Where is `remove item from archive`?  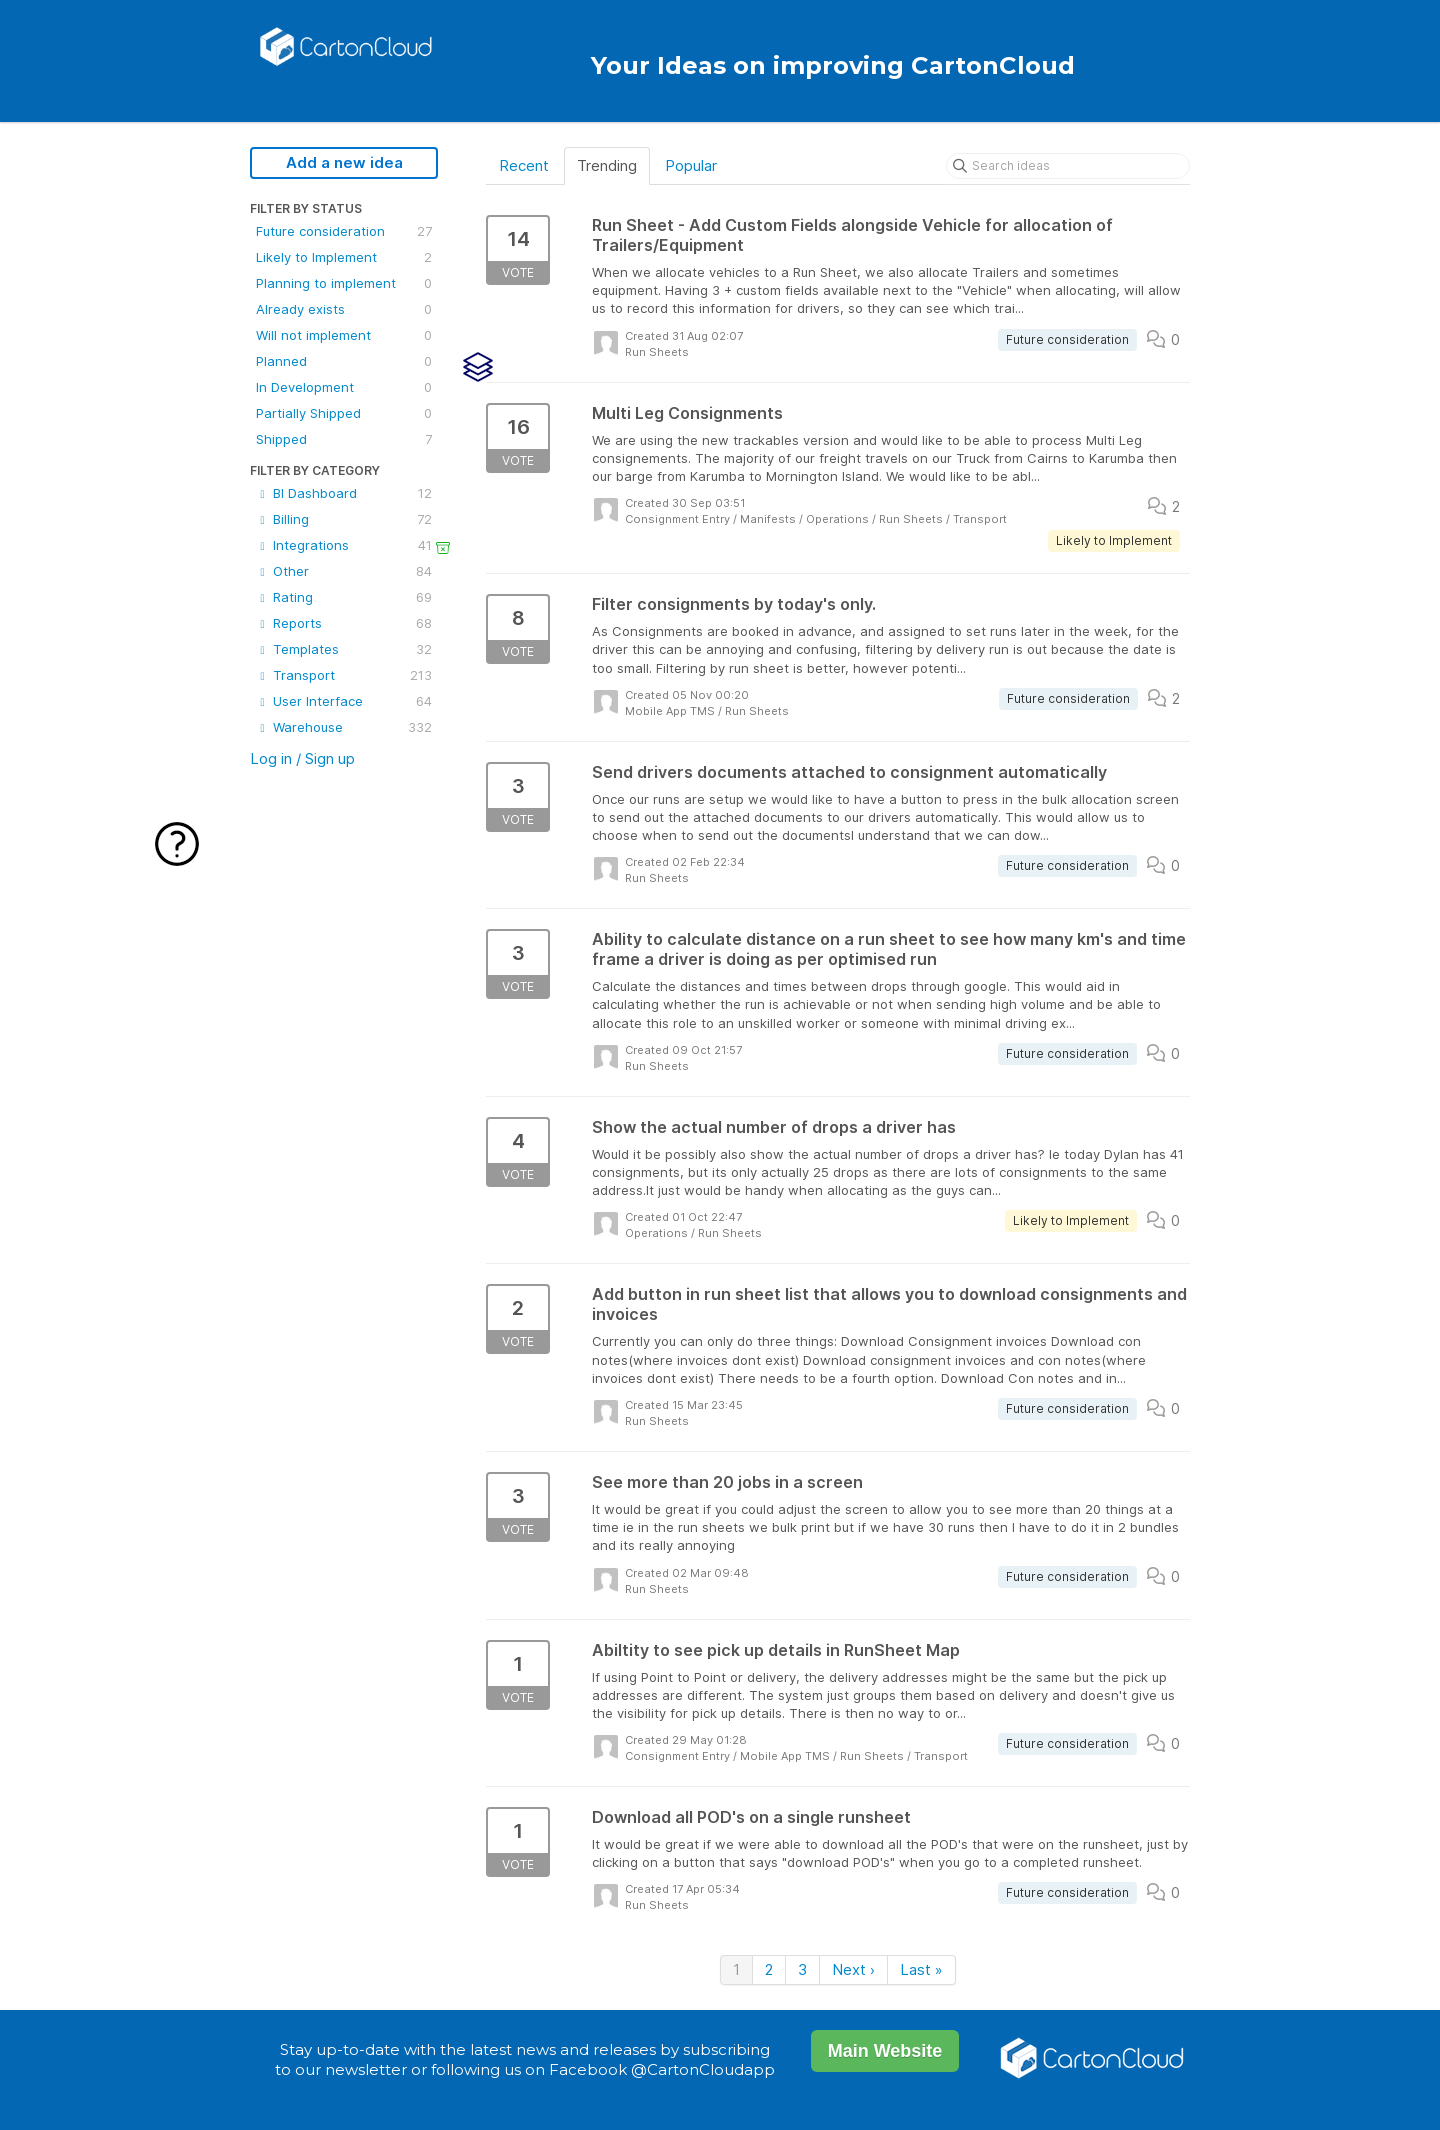
remove item from archive is located at coordinates (443, 548).